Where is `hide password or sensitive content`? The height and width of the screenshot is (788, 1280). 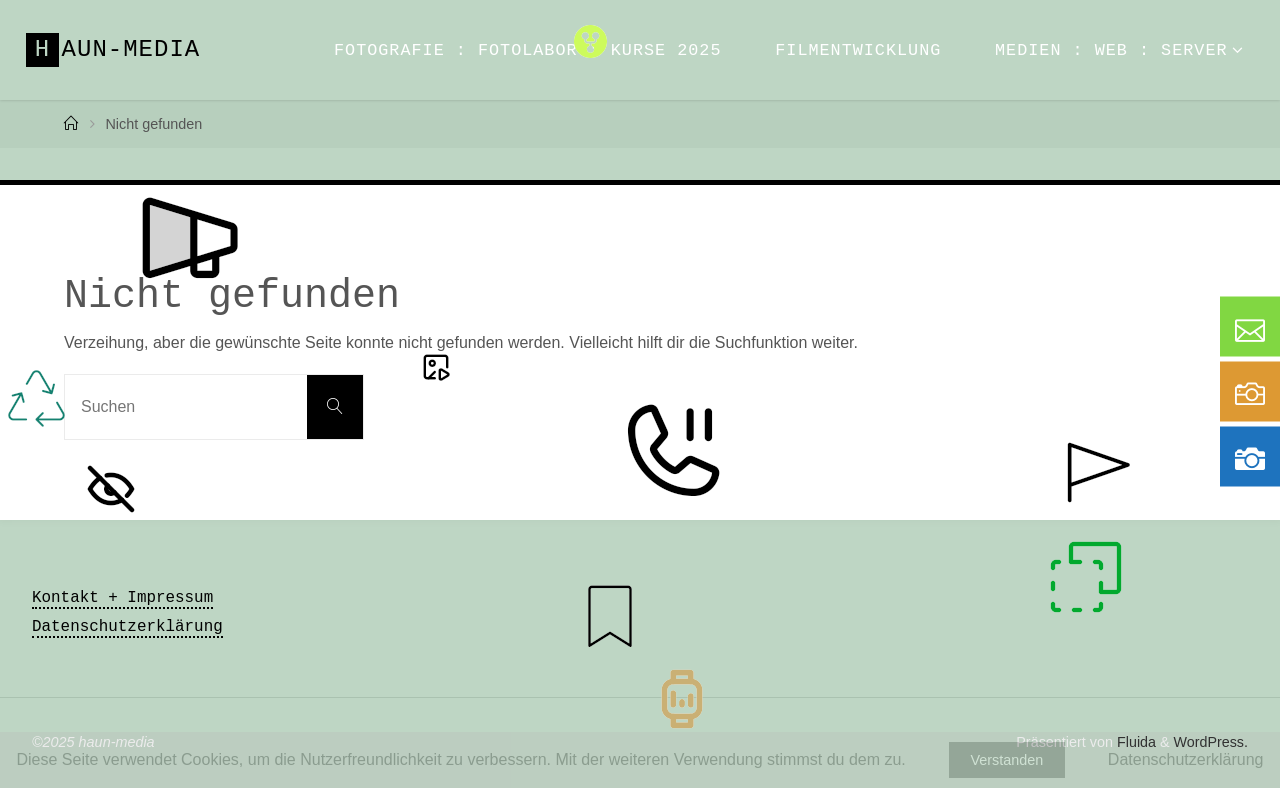 hide password or sensitive content is located at coordinates (111, 489).